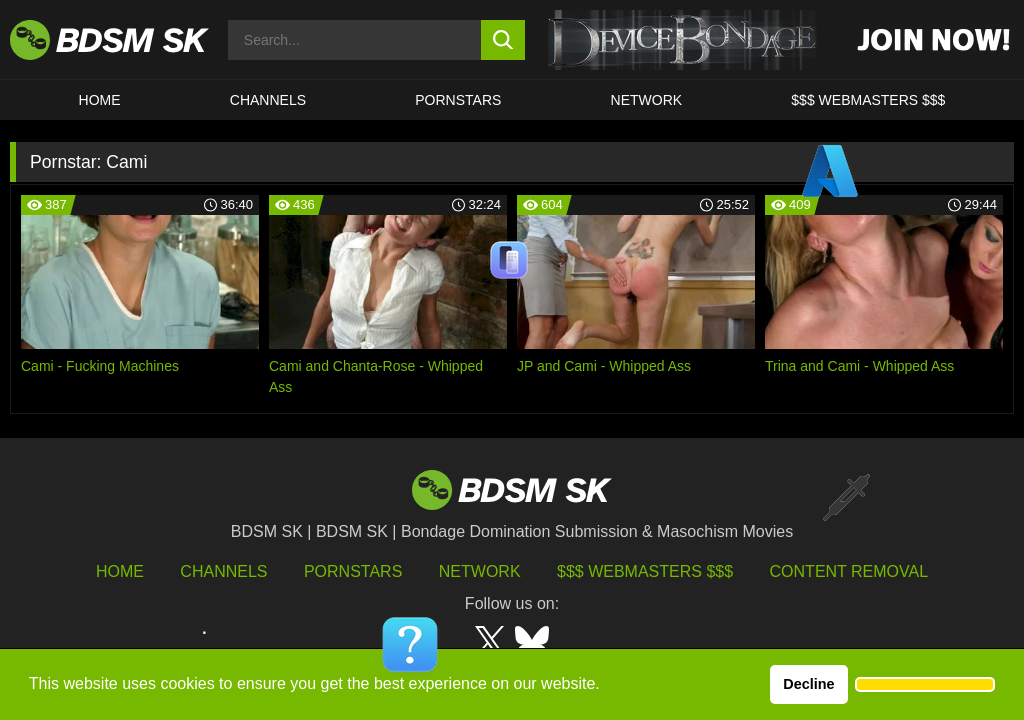 The image size is (1024, 720). I want to click on indicates a help or information dialog, so click(410, 646).